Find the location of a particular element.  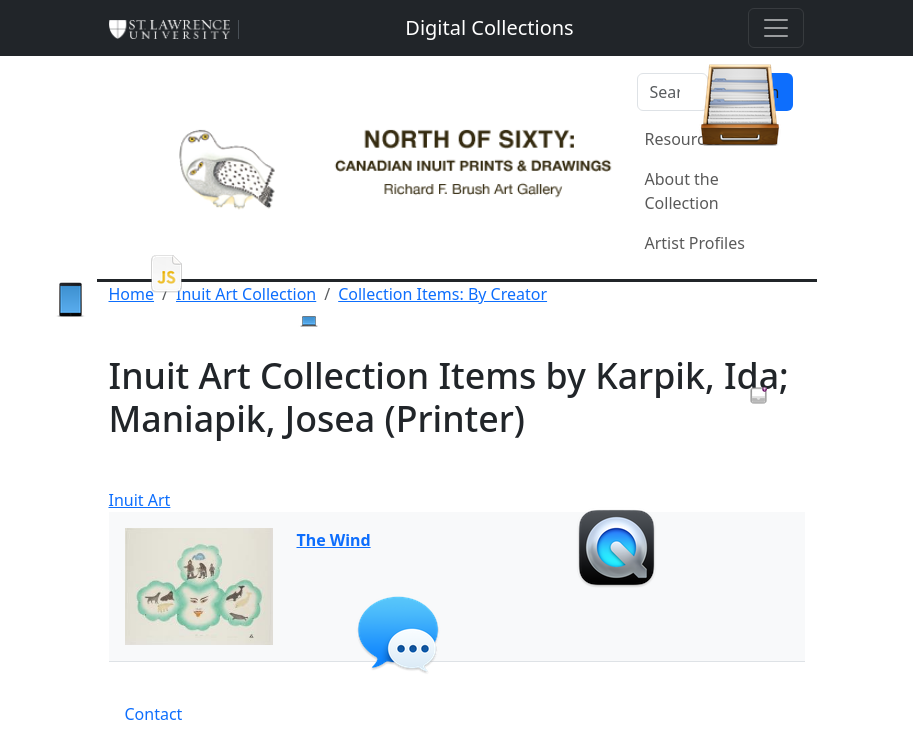

a javascript file in the file system is located at coordinates (166, 273).